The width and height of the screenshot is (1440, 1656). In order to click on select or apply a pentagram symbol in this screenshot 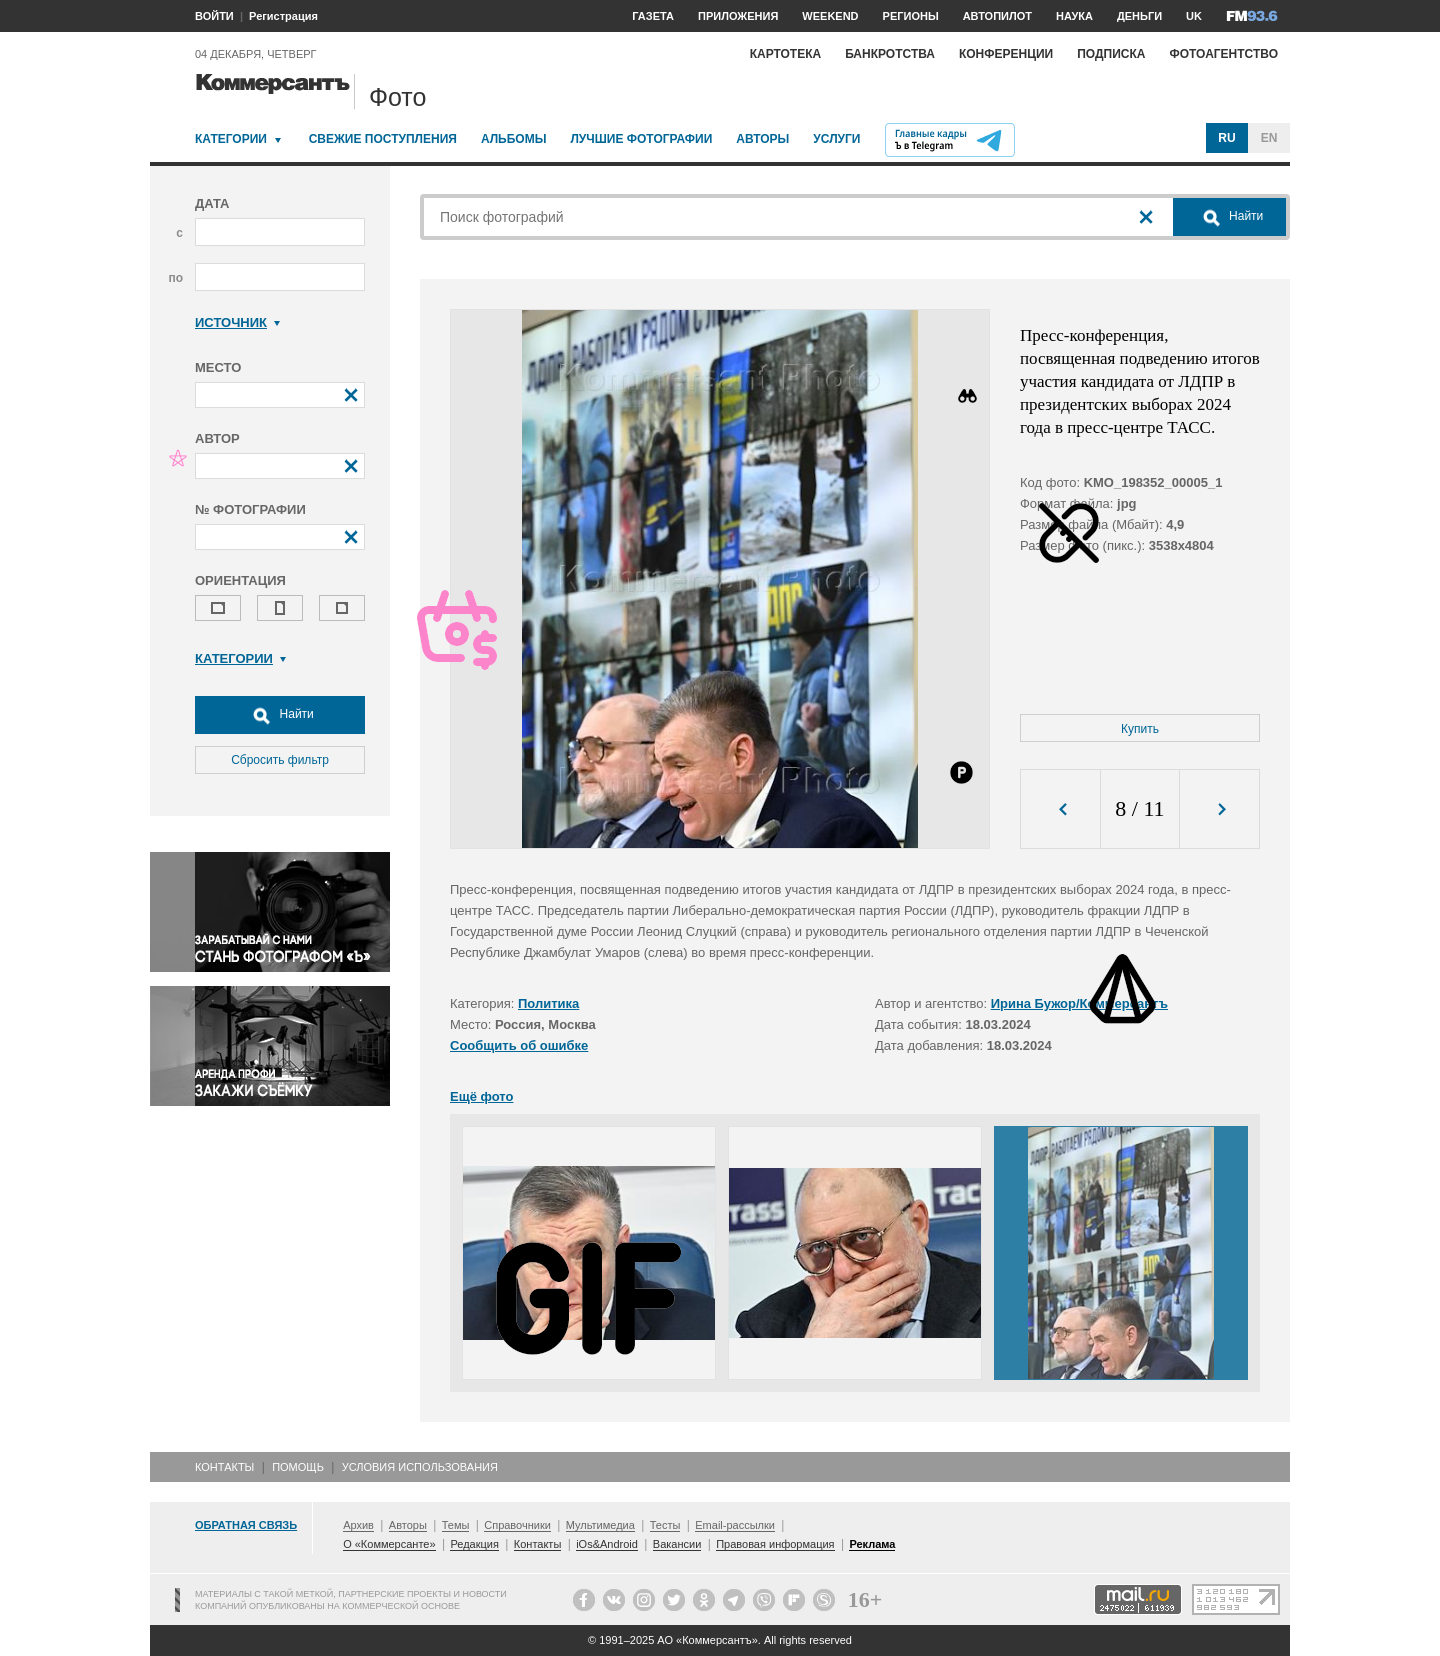, I will do `click(178, 459)`.